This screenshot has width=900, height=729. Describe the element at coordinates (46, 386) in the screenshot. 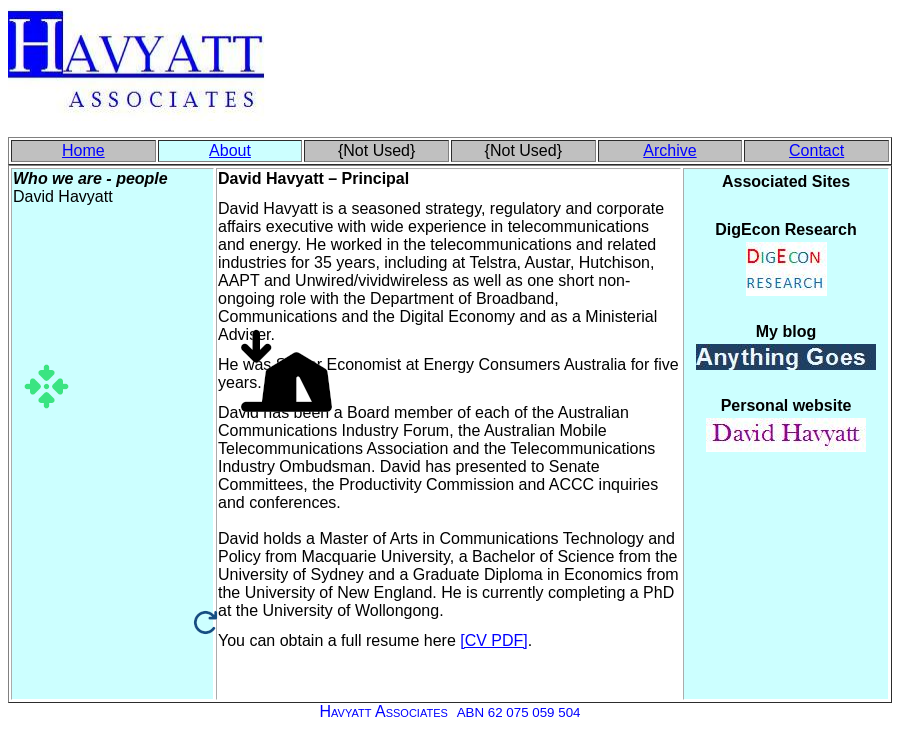

I see `center or focus on a specific point` at that location.